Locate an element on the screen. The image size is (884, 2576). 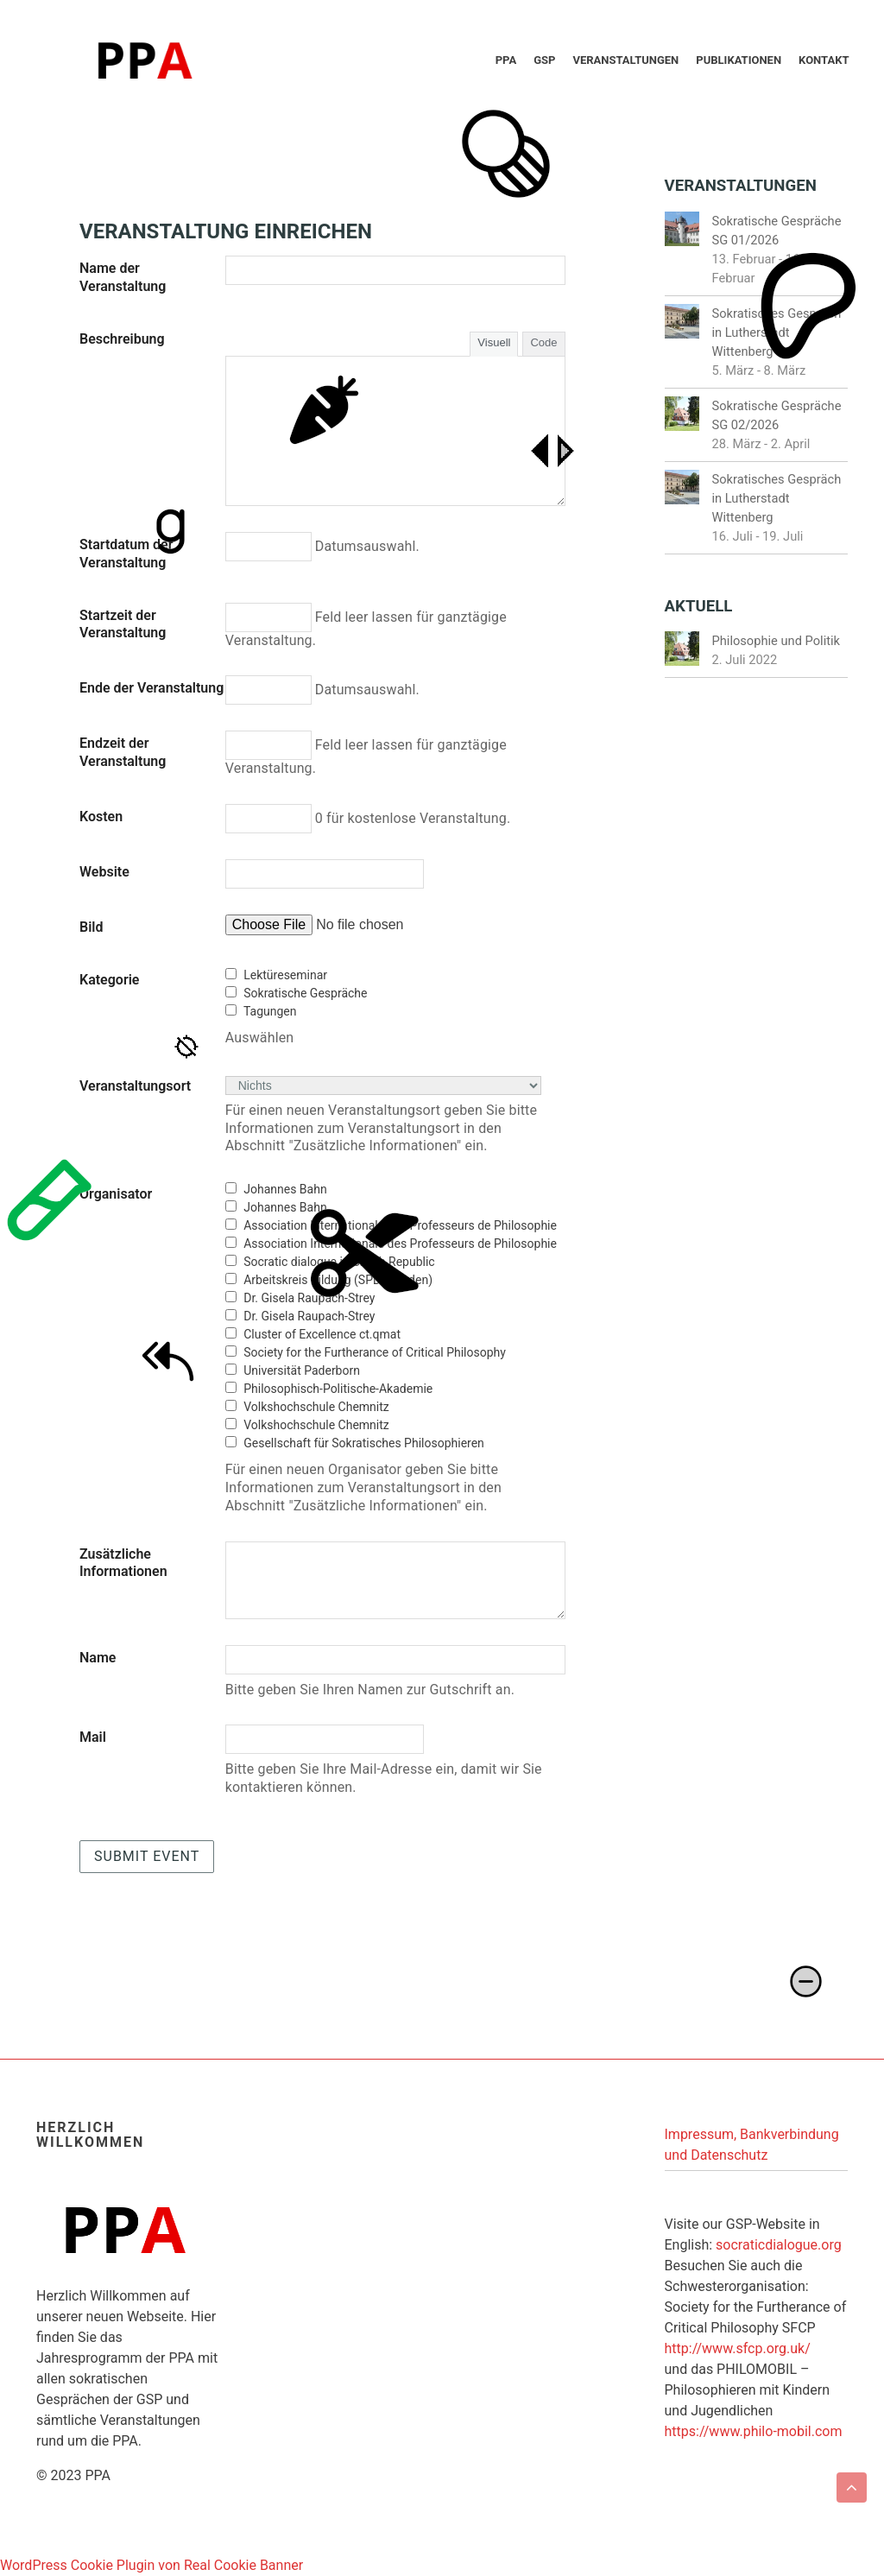
subtract one shape from another is located at coordinates (506, 154).